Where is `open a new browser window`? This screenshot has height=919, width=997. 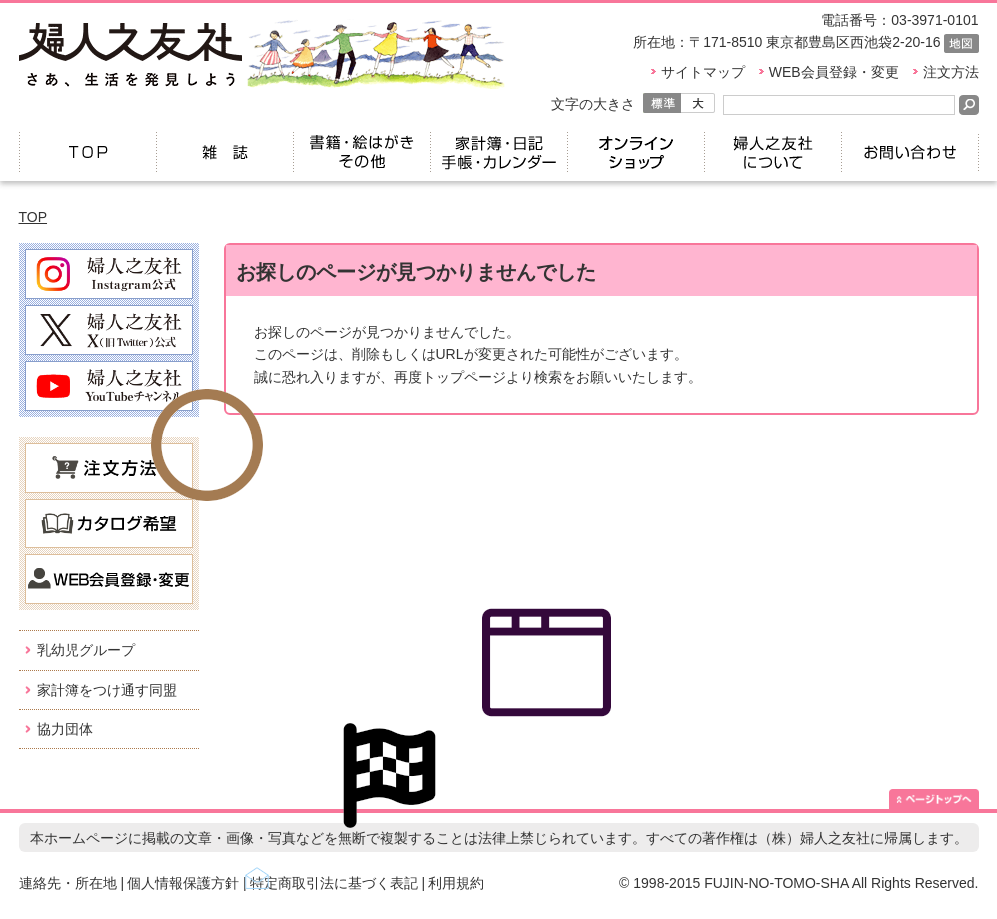 open a new browser window is located at coordinates (546, 662).